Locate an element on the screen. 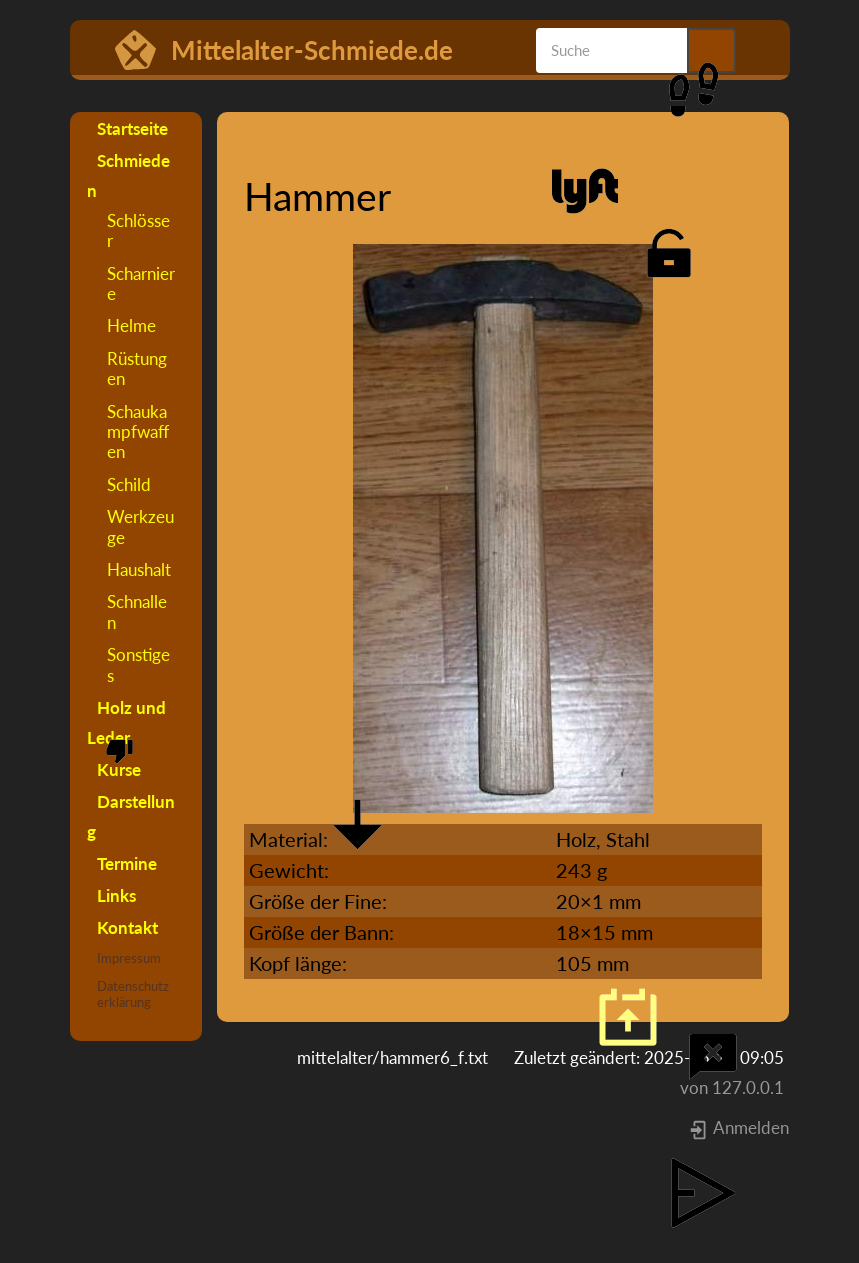 This screenshot has width=859, height=1263. unlock a secured item or account is located at coordinates (669, 253).